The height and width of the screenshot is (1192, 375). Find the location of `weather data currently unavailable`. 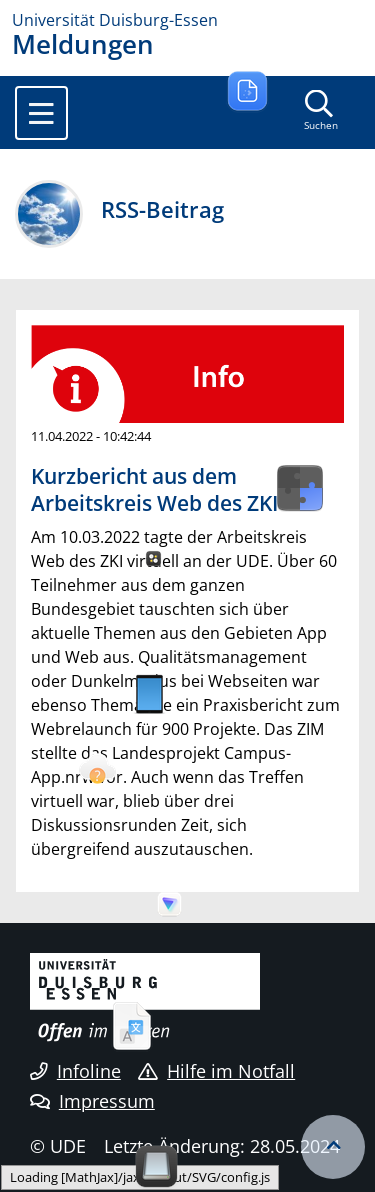

weather data currently unavailable is located at coordinates (97, 768).